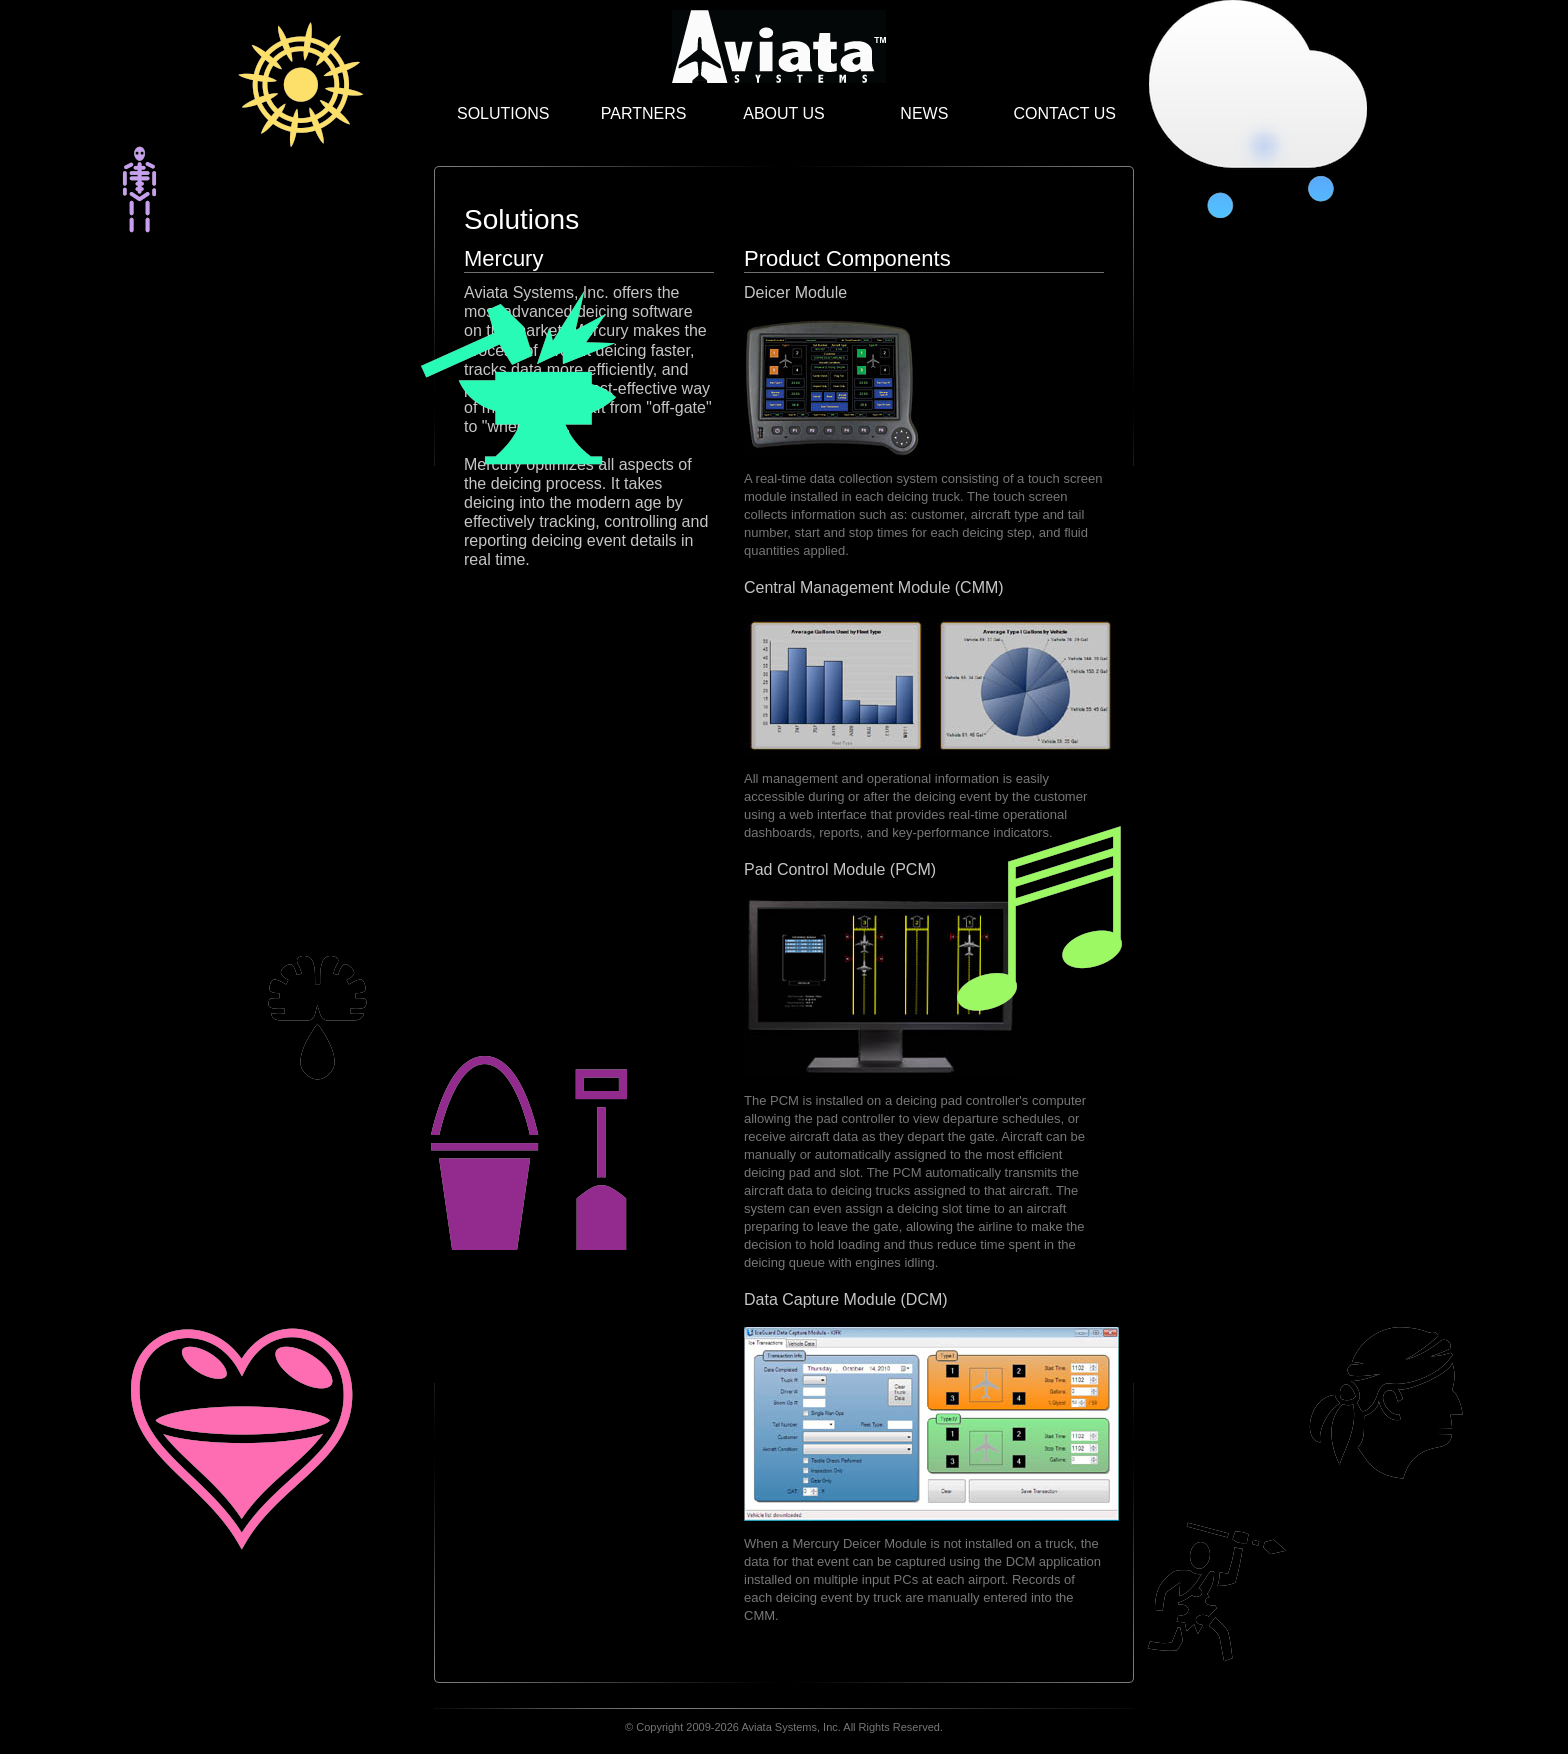  What do you see at coordinates (1258, 109) in the screenshot?
I see `indicates hail weather conditions` at bounding box center [1258, 109].